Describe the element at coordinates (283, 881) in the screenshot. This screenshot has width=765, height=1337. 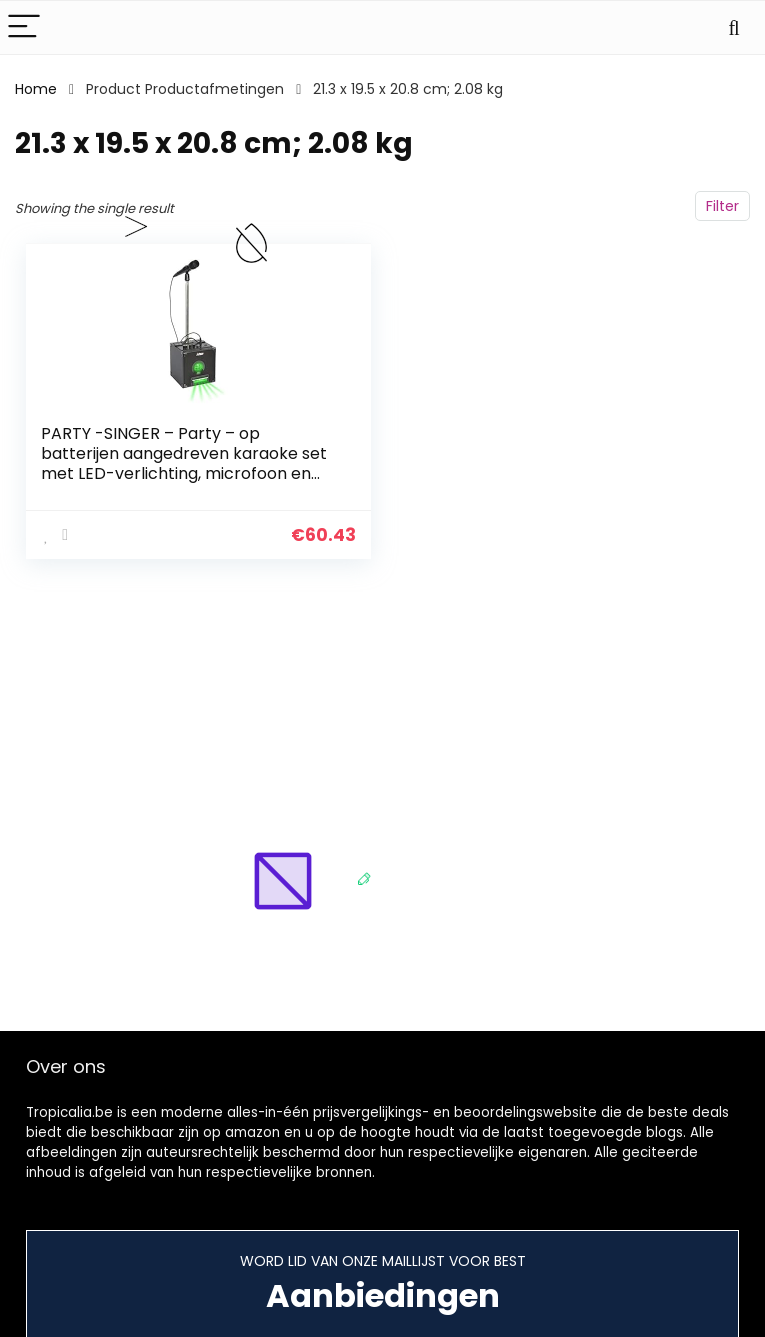
I see `indicates missing or unavailable image content` at that location.